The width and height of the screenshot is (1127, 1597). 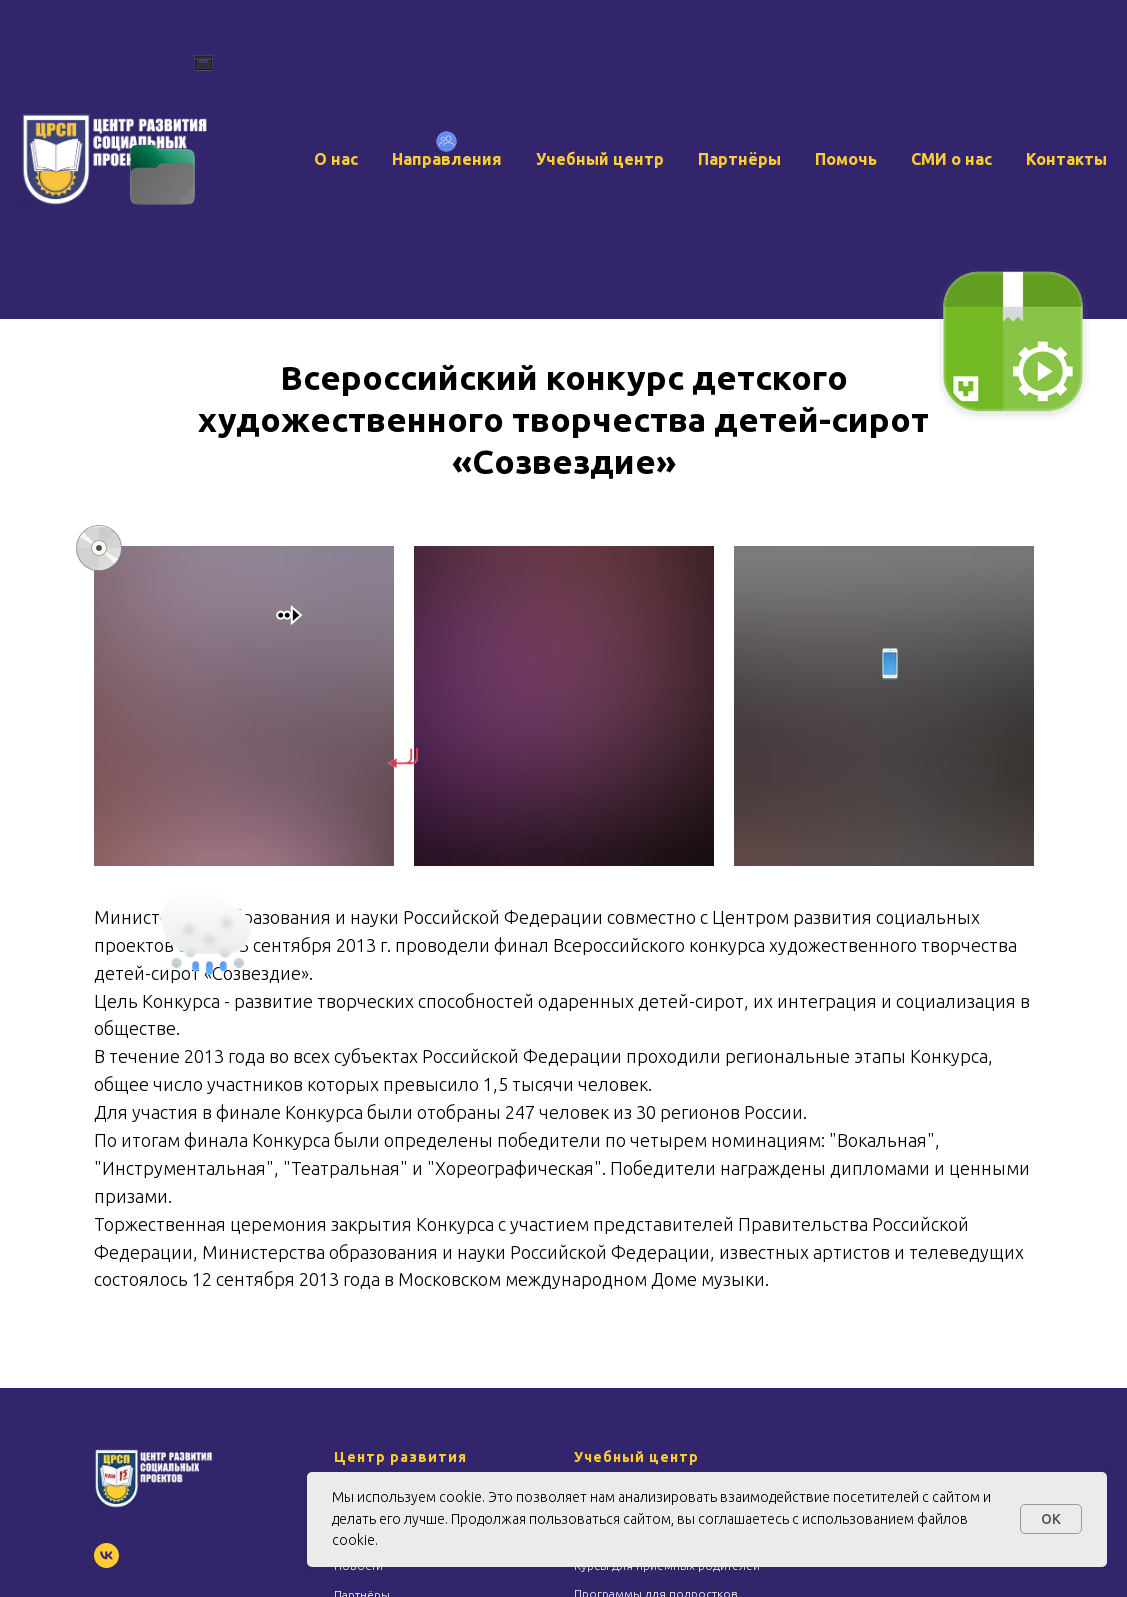 I want to click on indicates mixed precipitation weather conditions, so click(x=206, y=930).